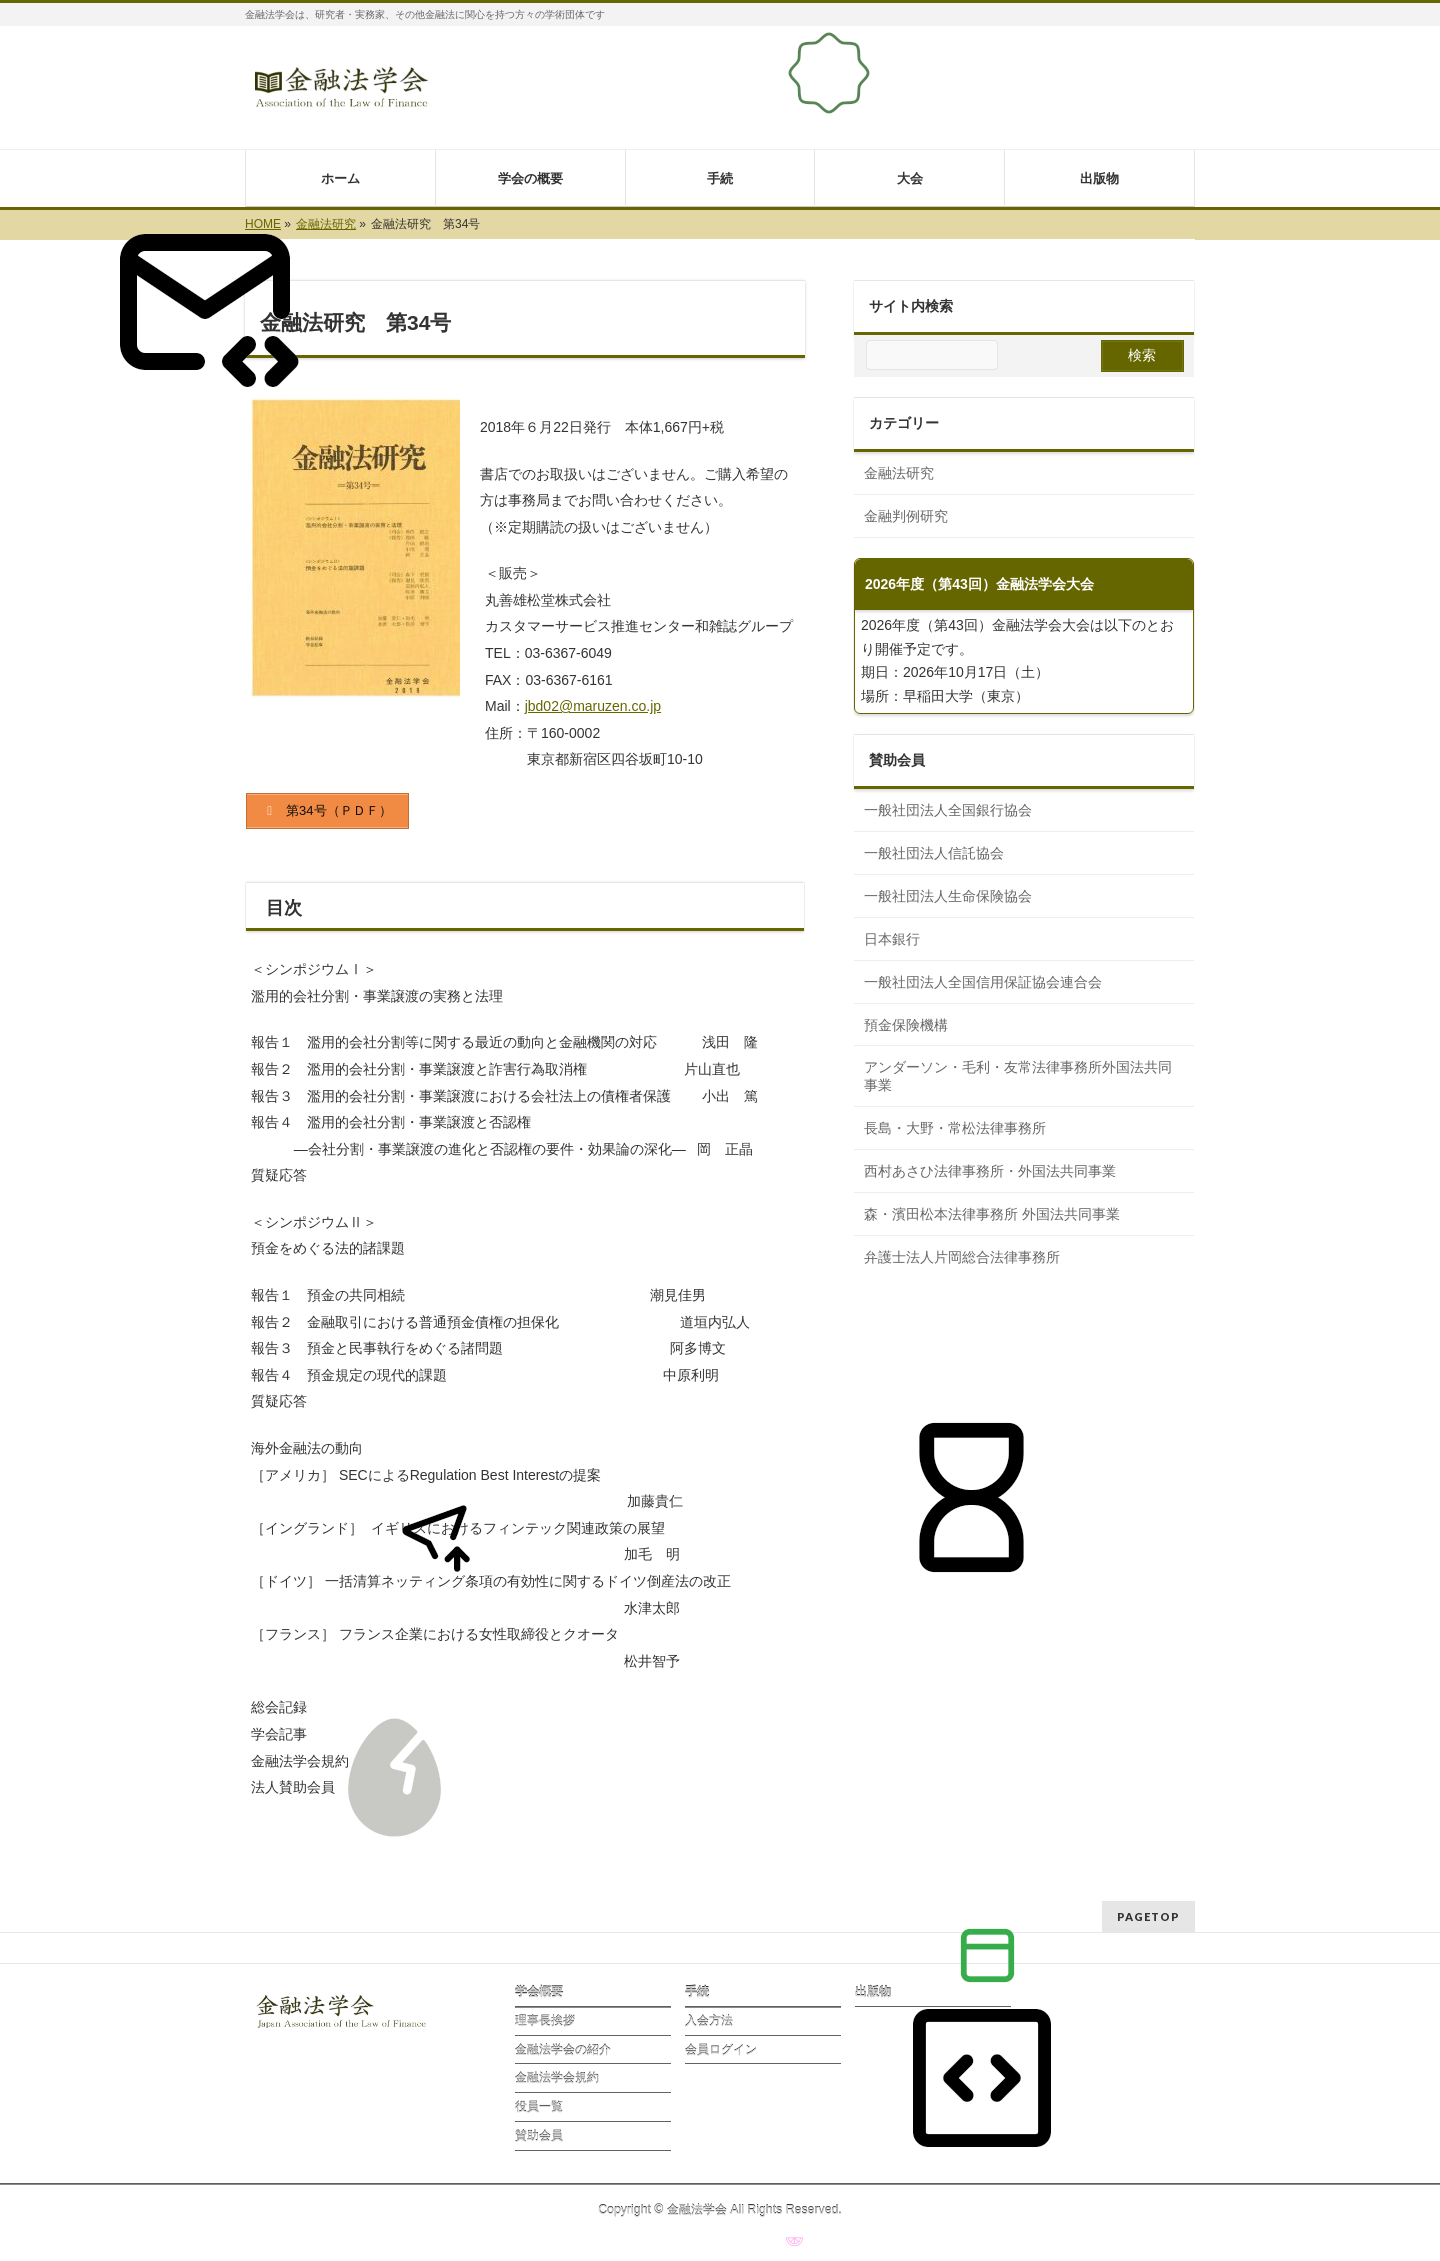 Image resolution: width=1440 pixels, height=2261 pixels. Describe the element at coordinates (794, 2240) in the screenshot. I see `indicates citrus or fruit-related content` at that location.